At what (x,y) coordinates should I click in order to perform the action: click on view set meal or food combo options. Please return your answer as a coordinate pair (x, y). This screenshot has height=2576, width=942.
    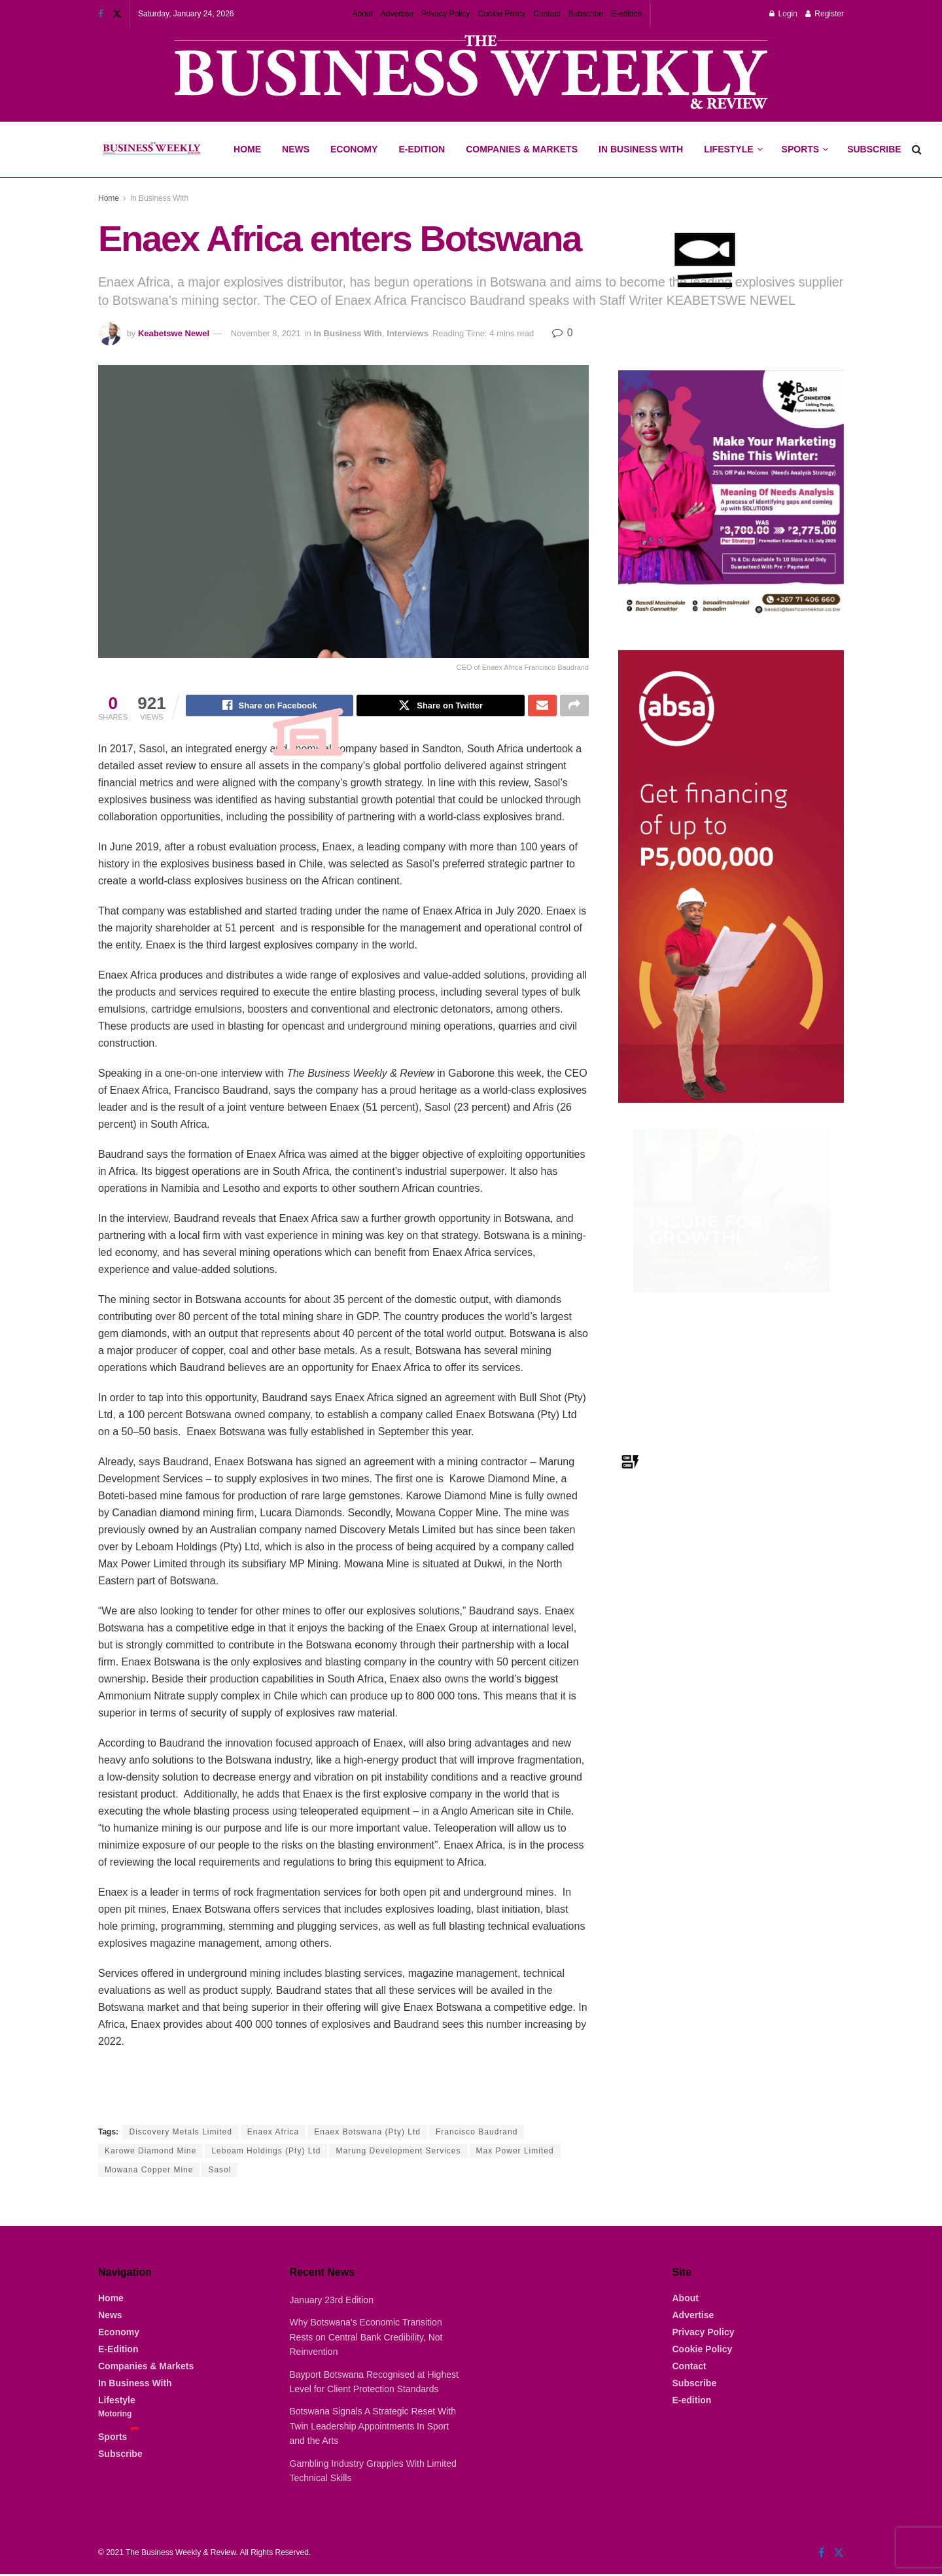
    Looking at the image, I should click on (705, 260).